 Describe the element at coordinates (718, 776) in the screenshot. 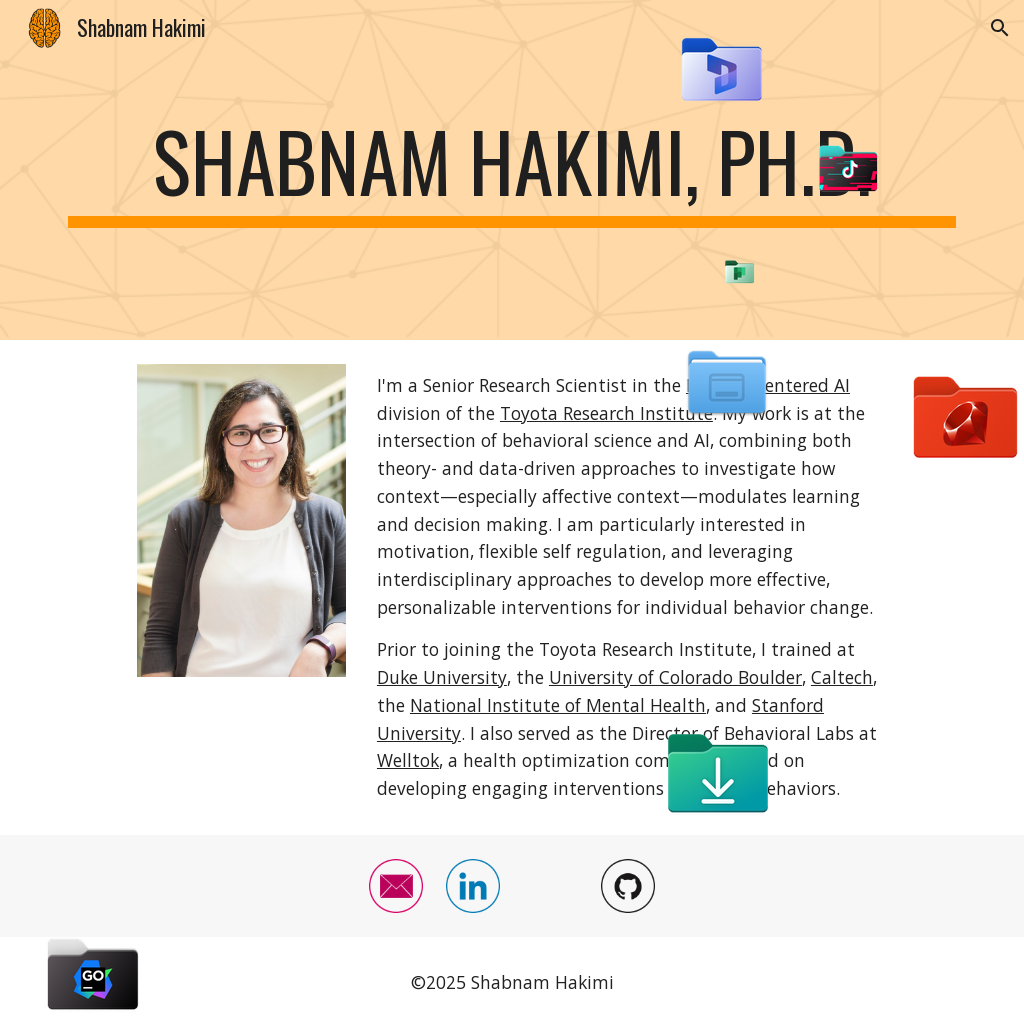

I see `open your downloads folder` at that location.